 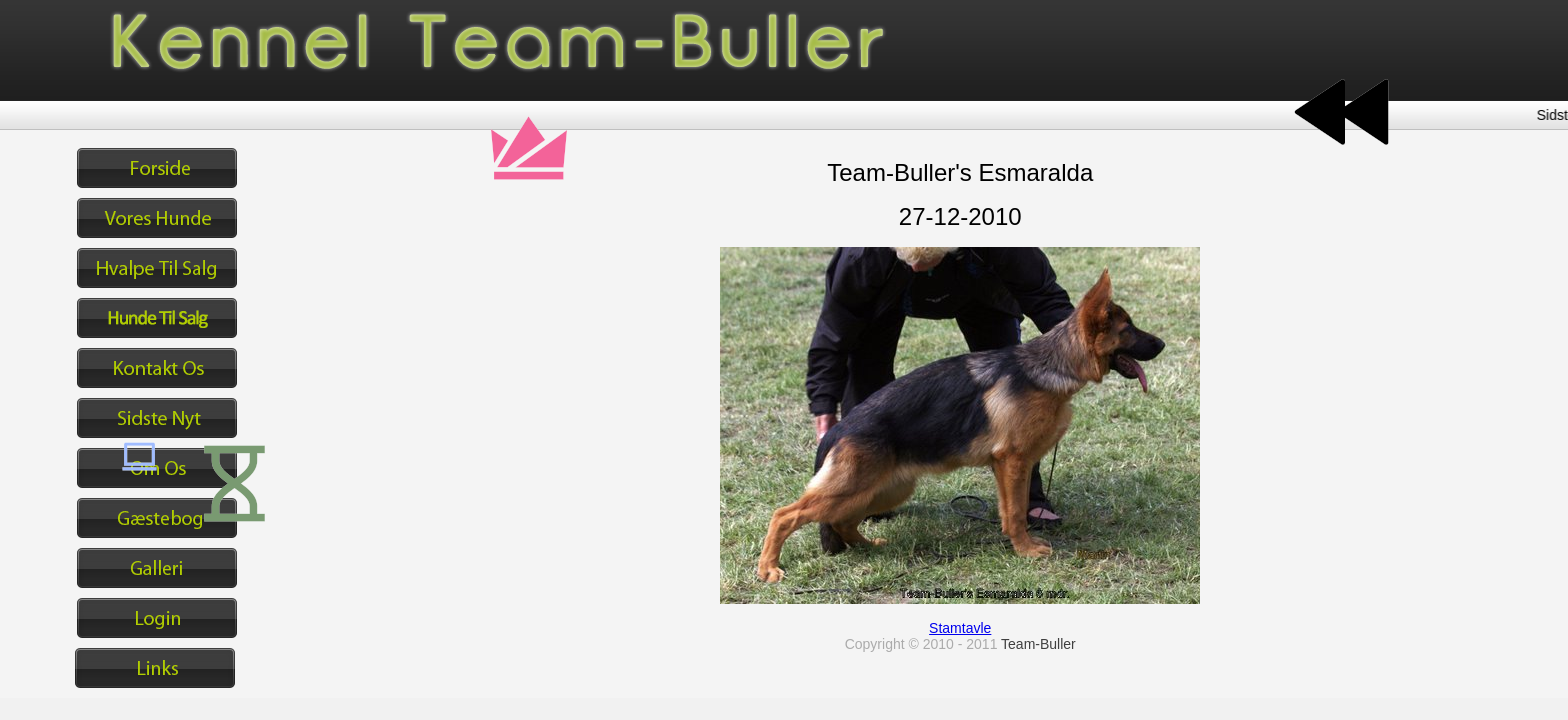 I want to click on open the WazirX cryptocurrency exchange app, so click(x=529, y=148).